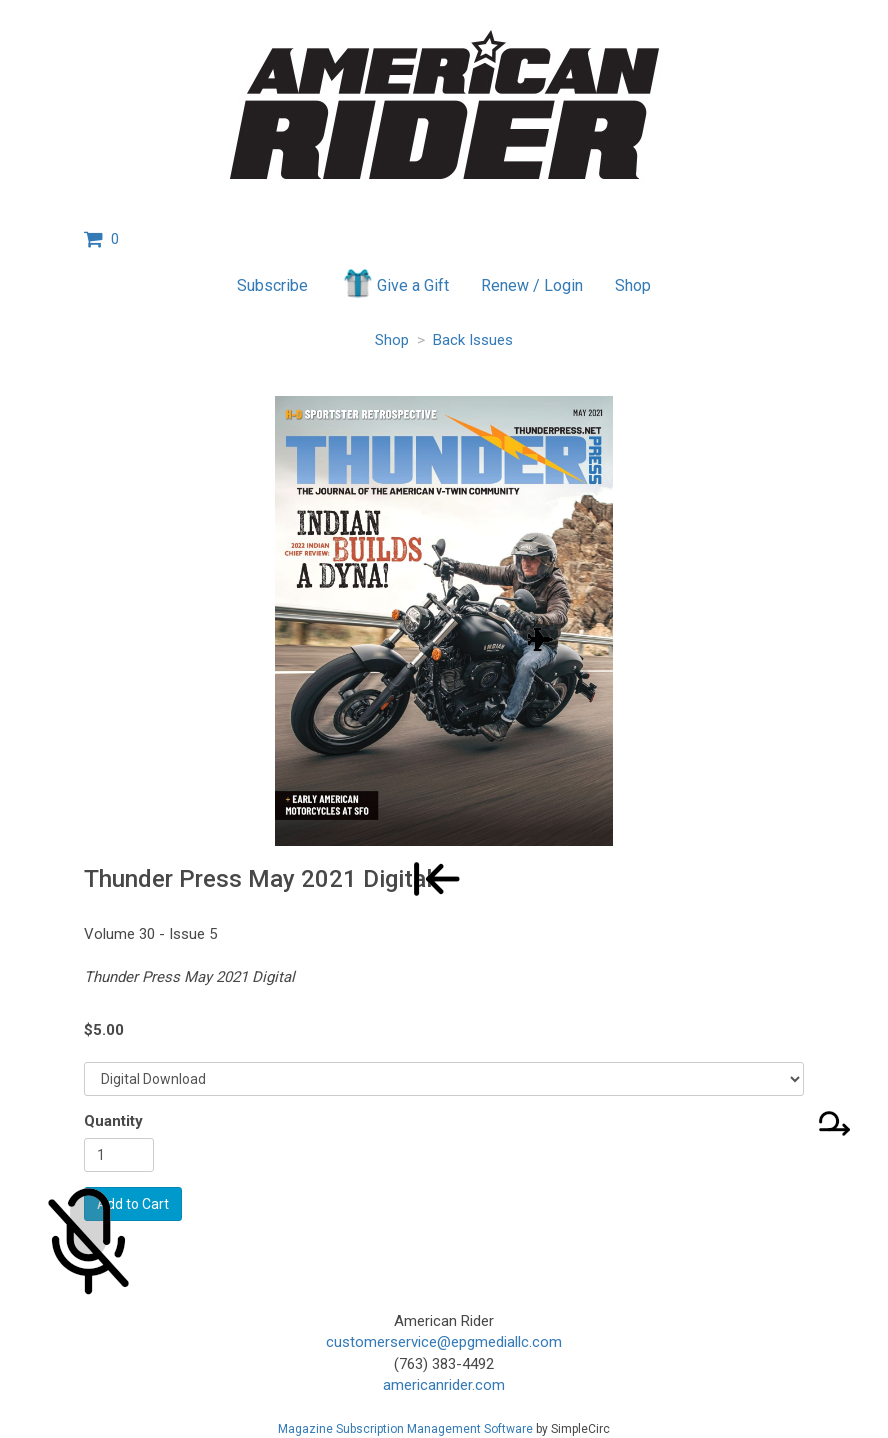  Describe the element at coordinates (88, 1239) in the screenshot. I see `mute your microphone` at that location.